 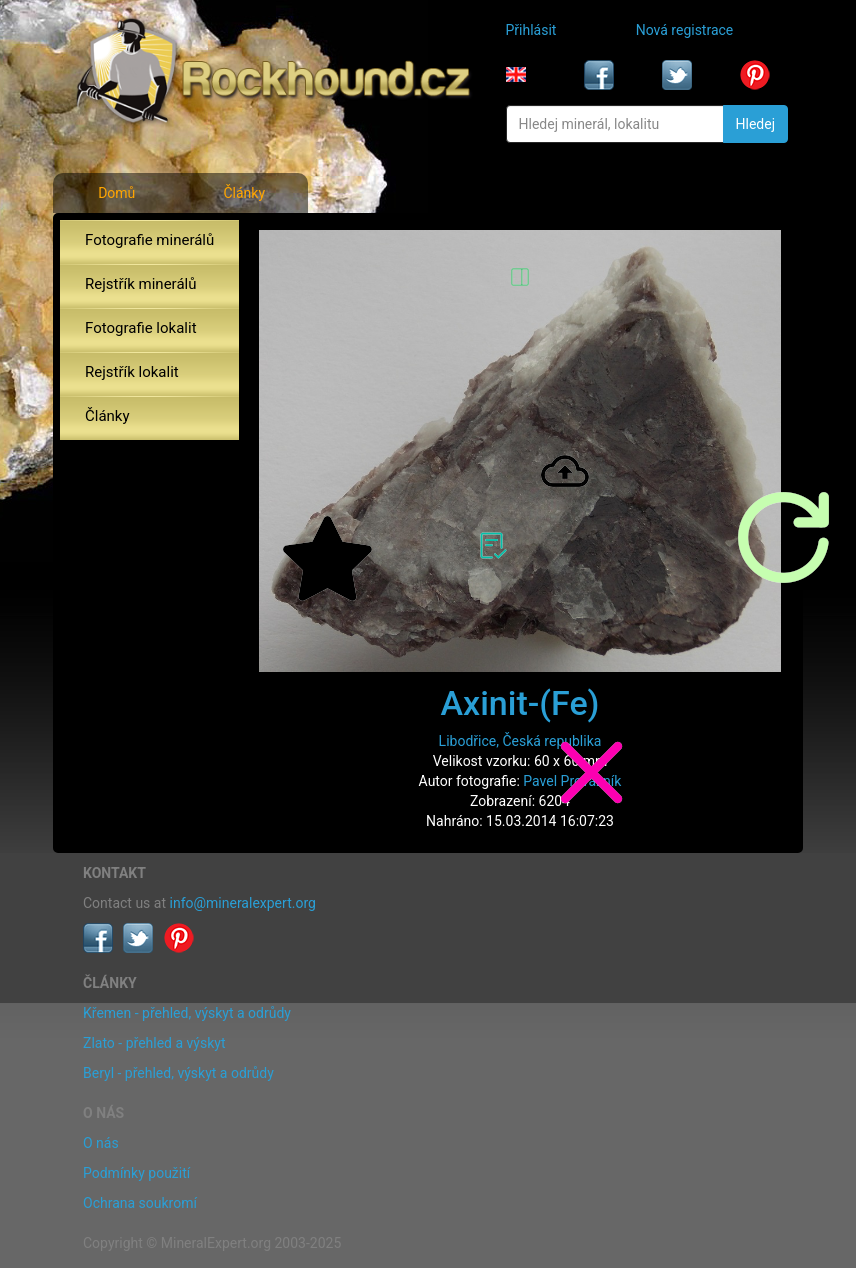 I want to click on add to favorites, so click(x=327, y=560).